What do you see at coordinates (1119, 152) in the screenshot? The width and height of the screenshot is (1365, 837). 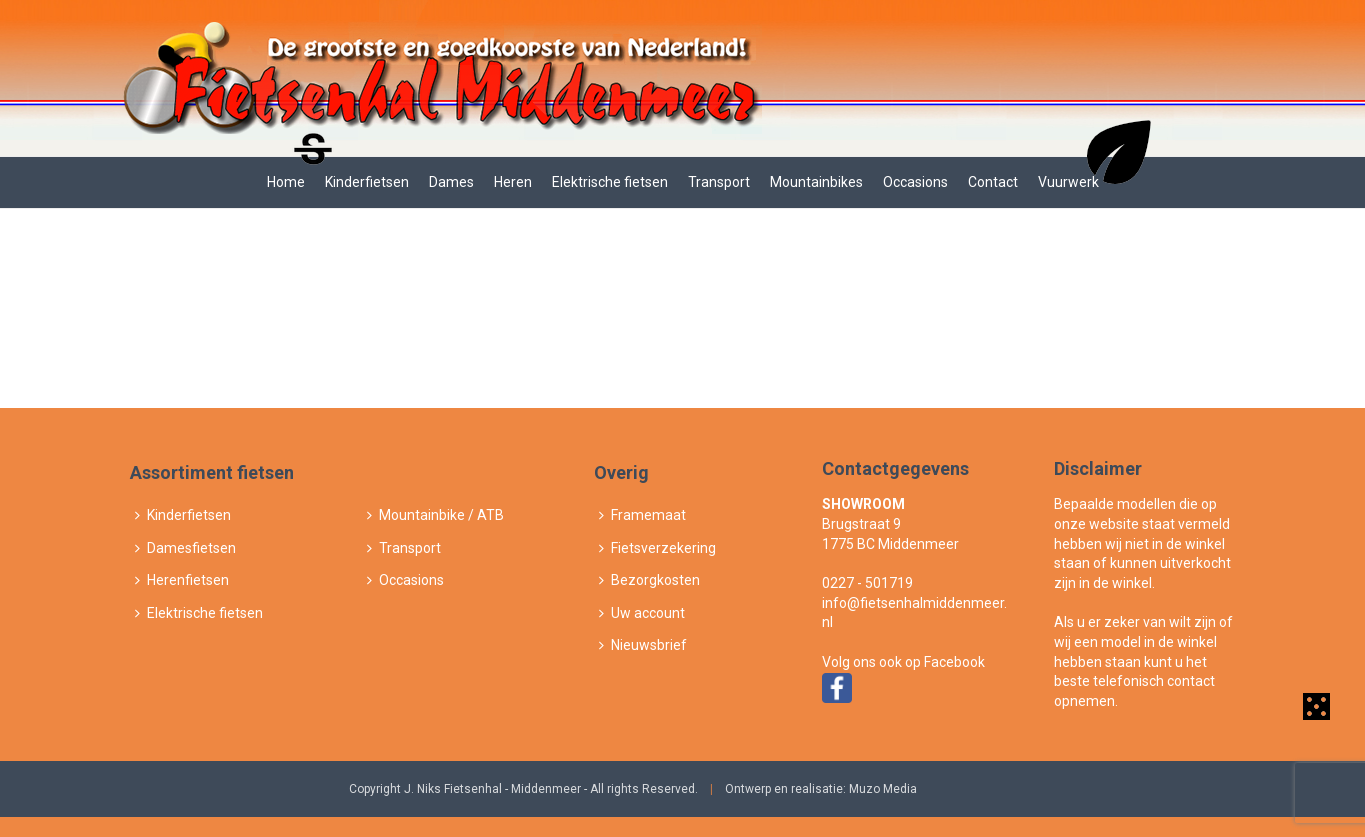 I see `indicates eco-friendly or sustainable mode` at bounding box center [1119, 152].